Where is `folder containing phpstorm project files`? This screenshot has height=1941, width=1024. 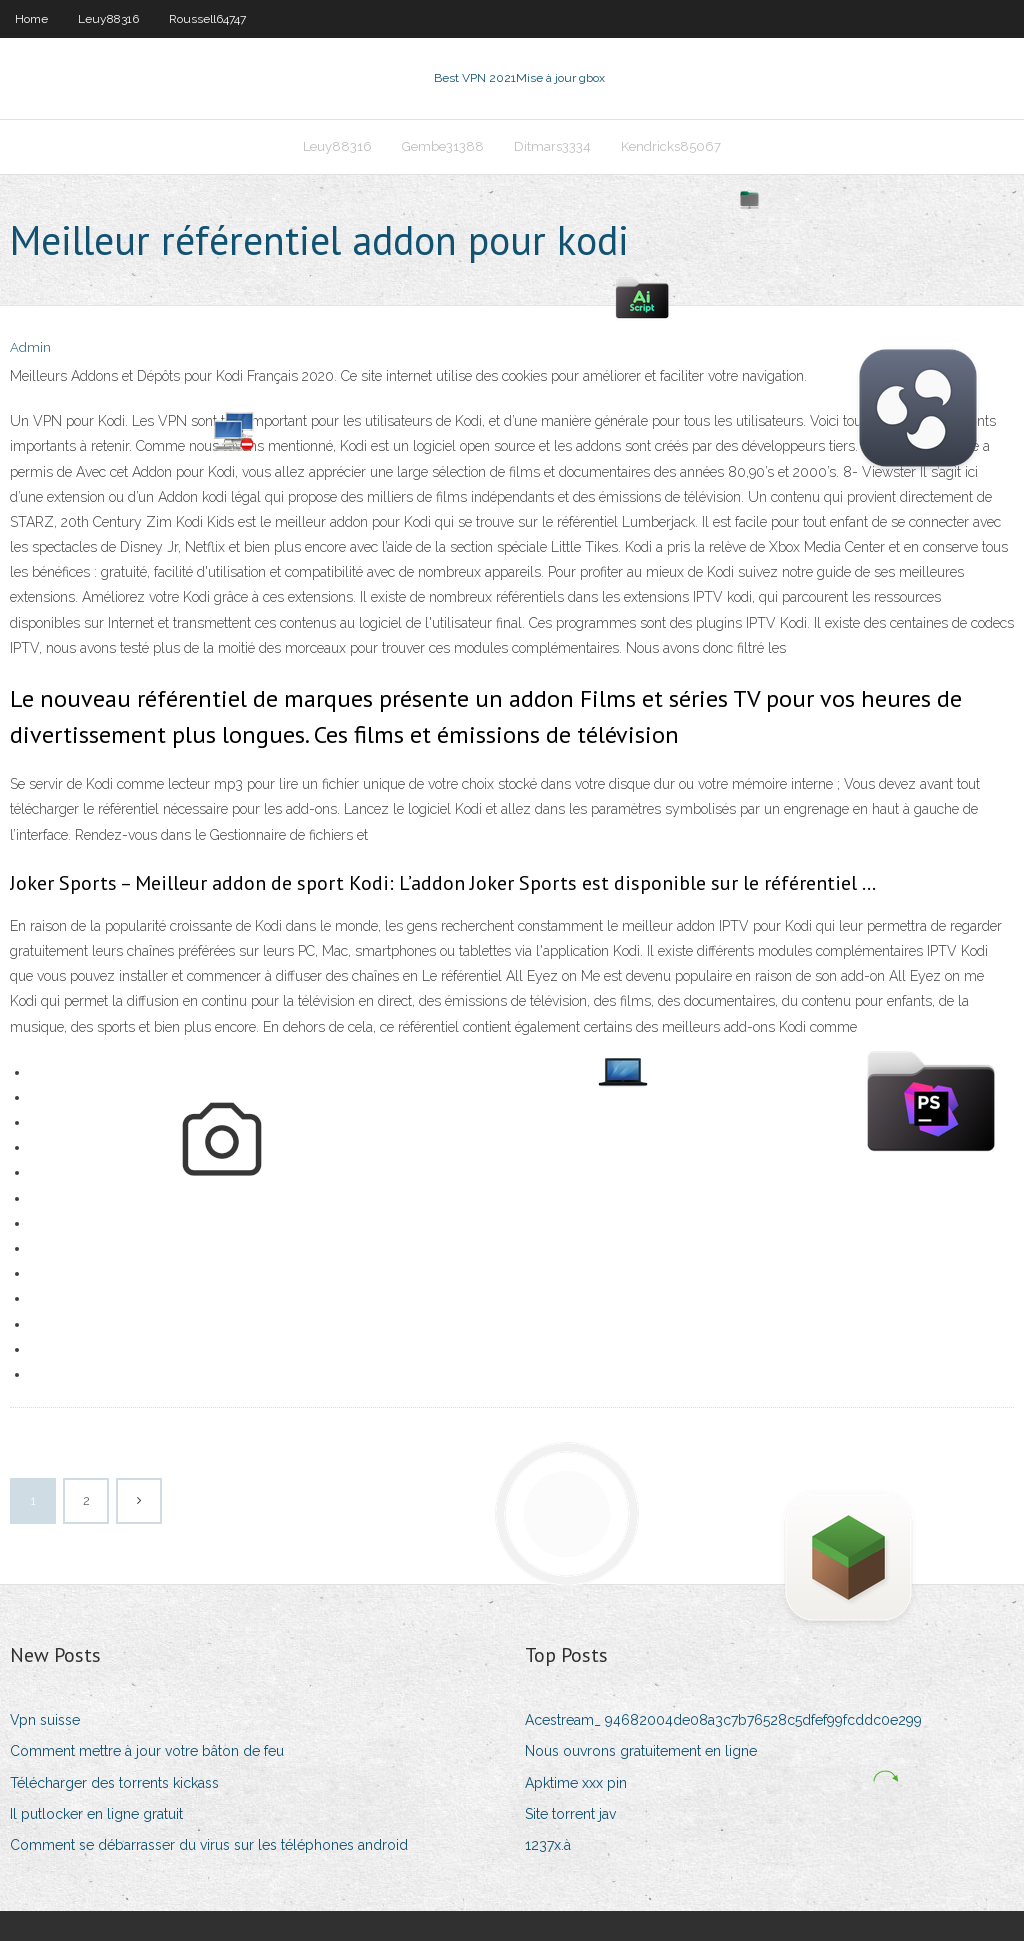
folder containing phpstorm project files is located at coordinates (930, 1104).